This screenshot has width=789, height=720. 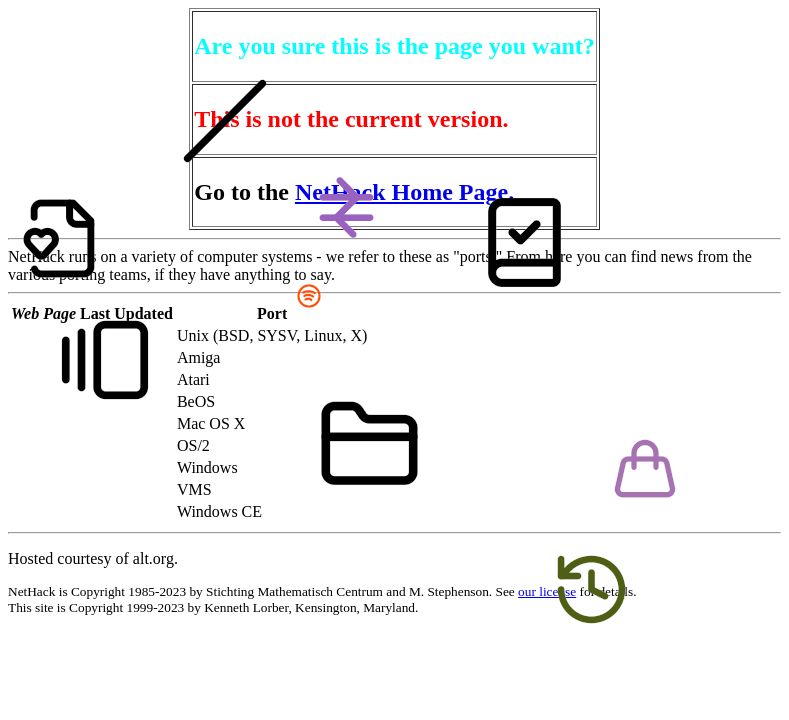 What do you see at coordinates (524, 242) in the screenshot?
I see `mark a book as read or completed` at bounding box center [524, 242].